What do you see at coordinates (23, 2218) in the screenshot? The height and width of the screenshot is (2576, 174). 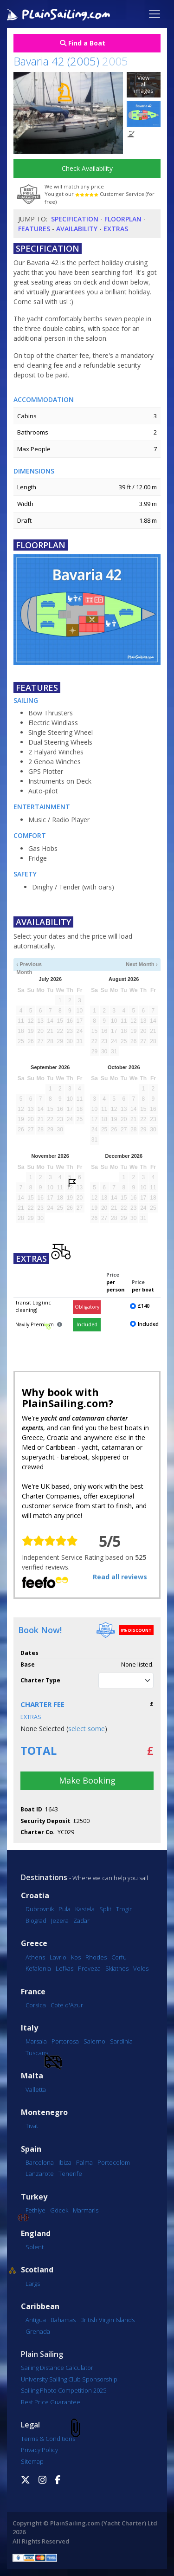 I see `access workout or fitness features` at bounding box center [23, 2218].